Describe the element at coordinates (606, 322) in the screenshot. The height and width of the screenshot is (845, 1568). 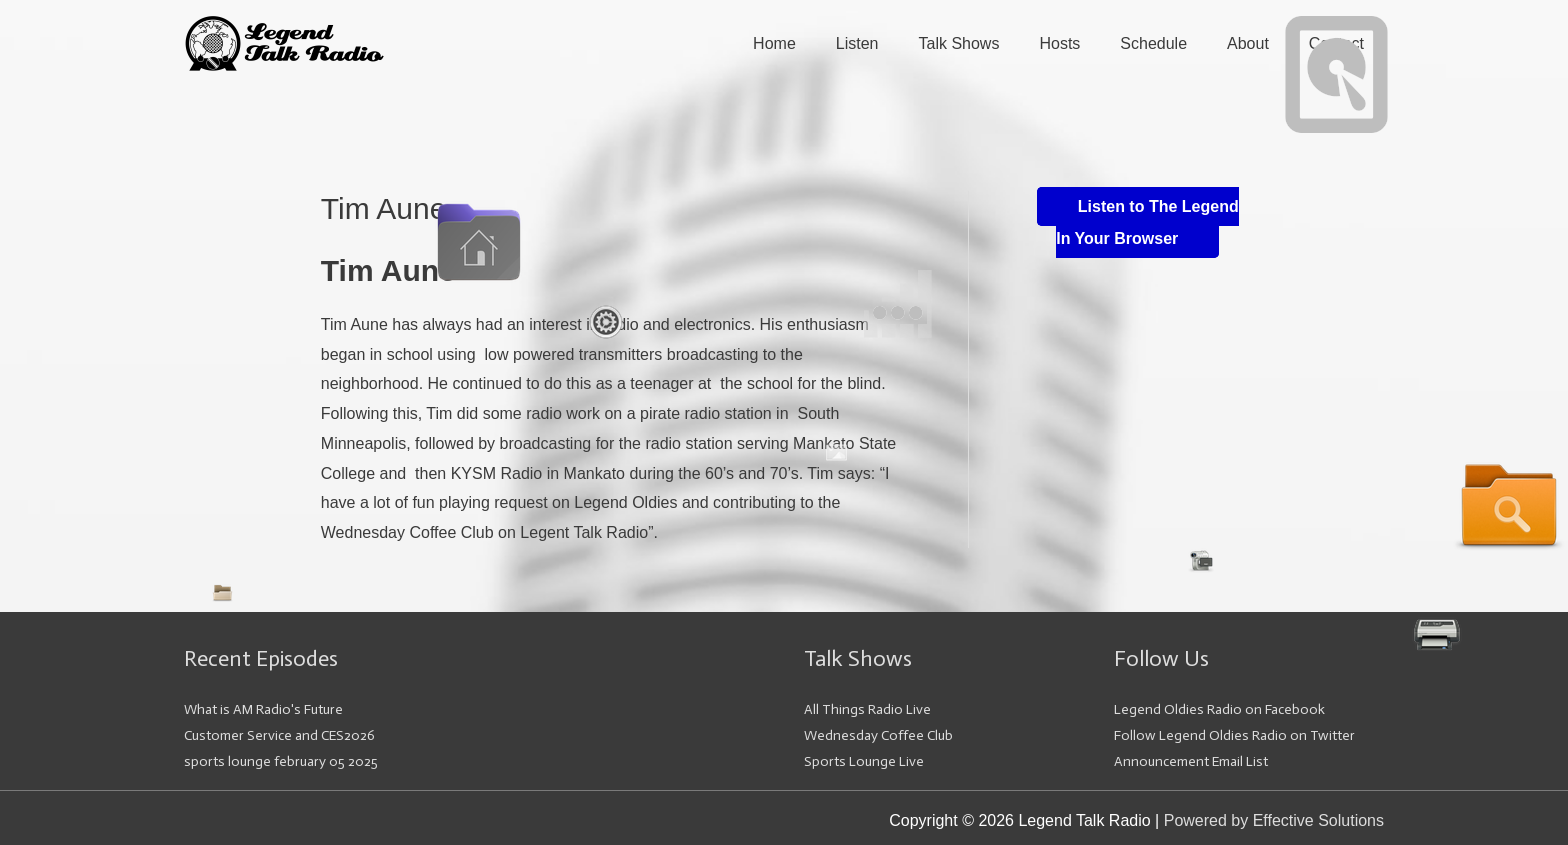
I see `view or edit file properties` at that location.